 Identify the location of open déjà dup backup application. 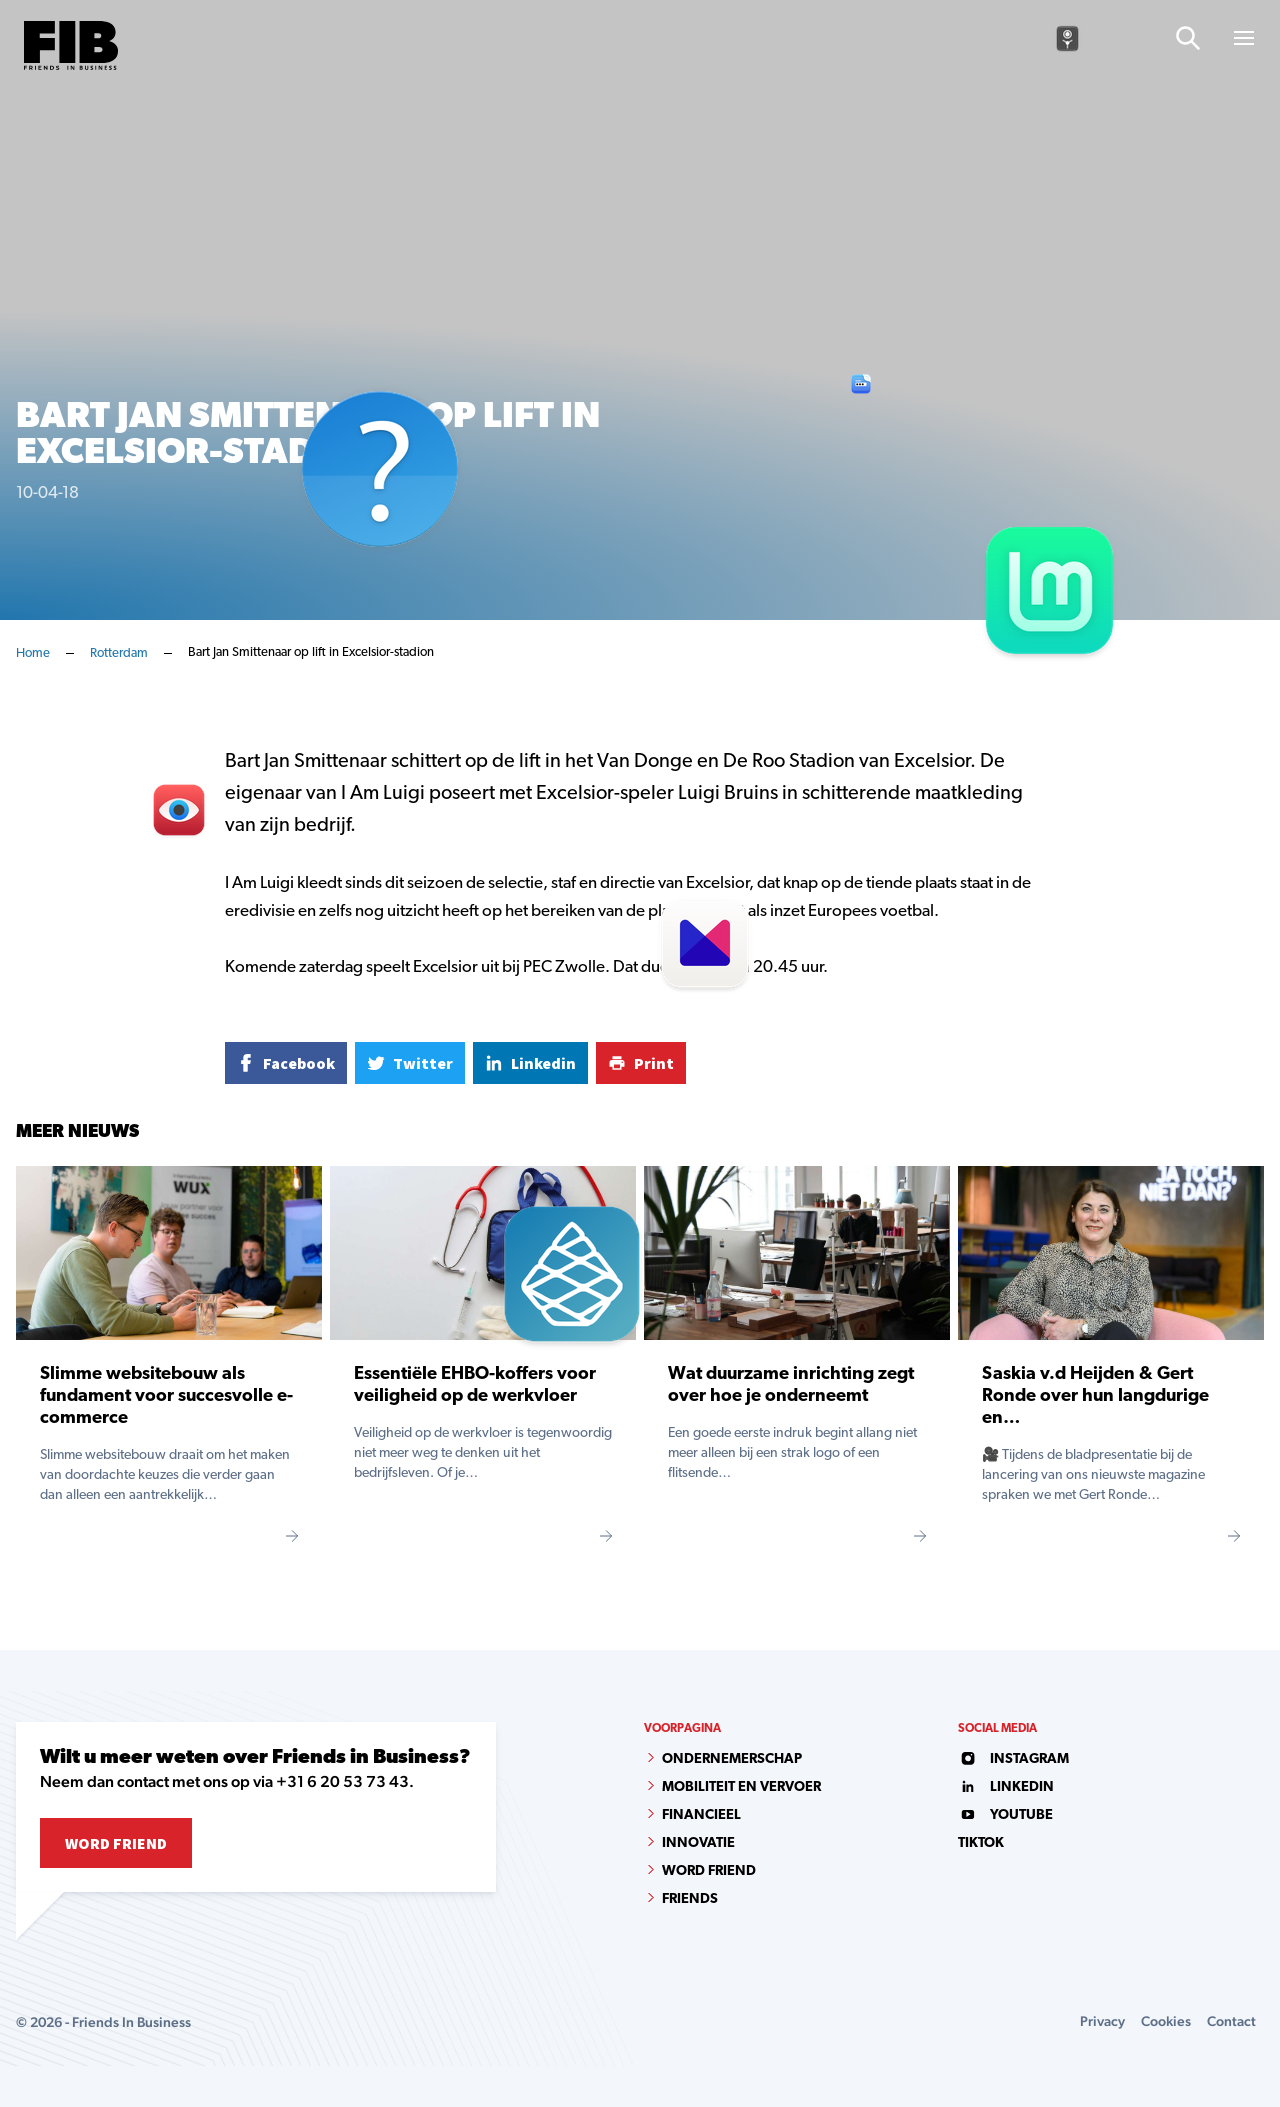
(1067, 38).